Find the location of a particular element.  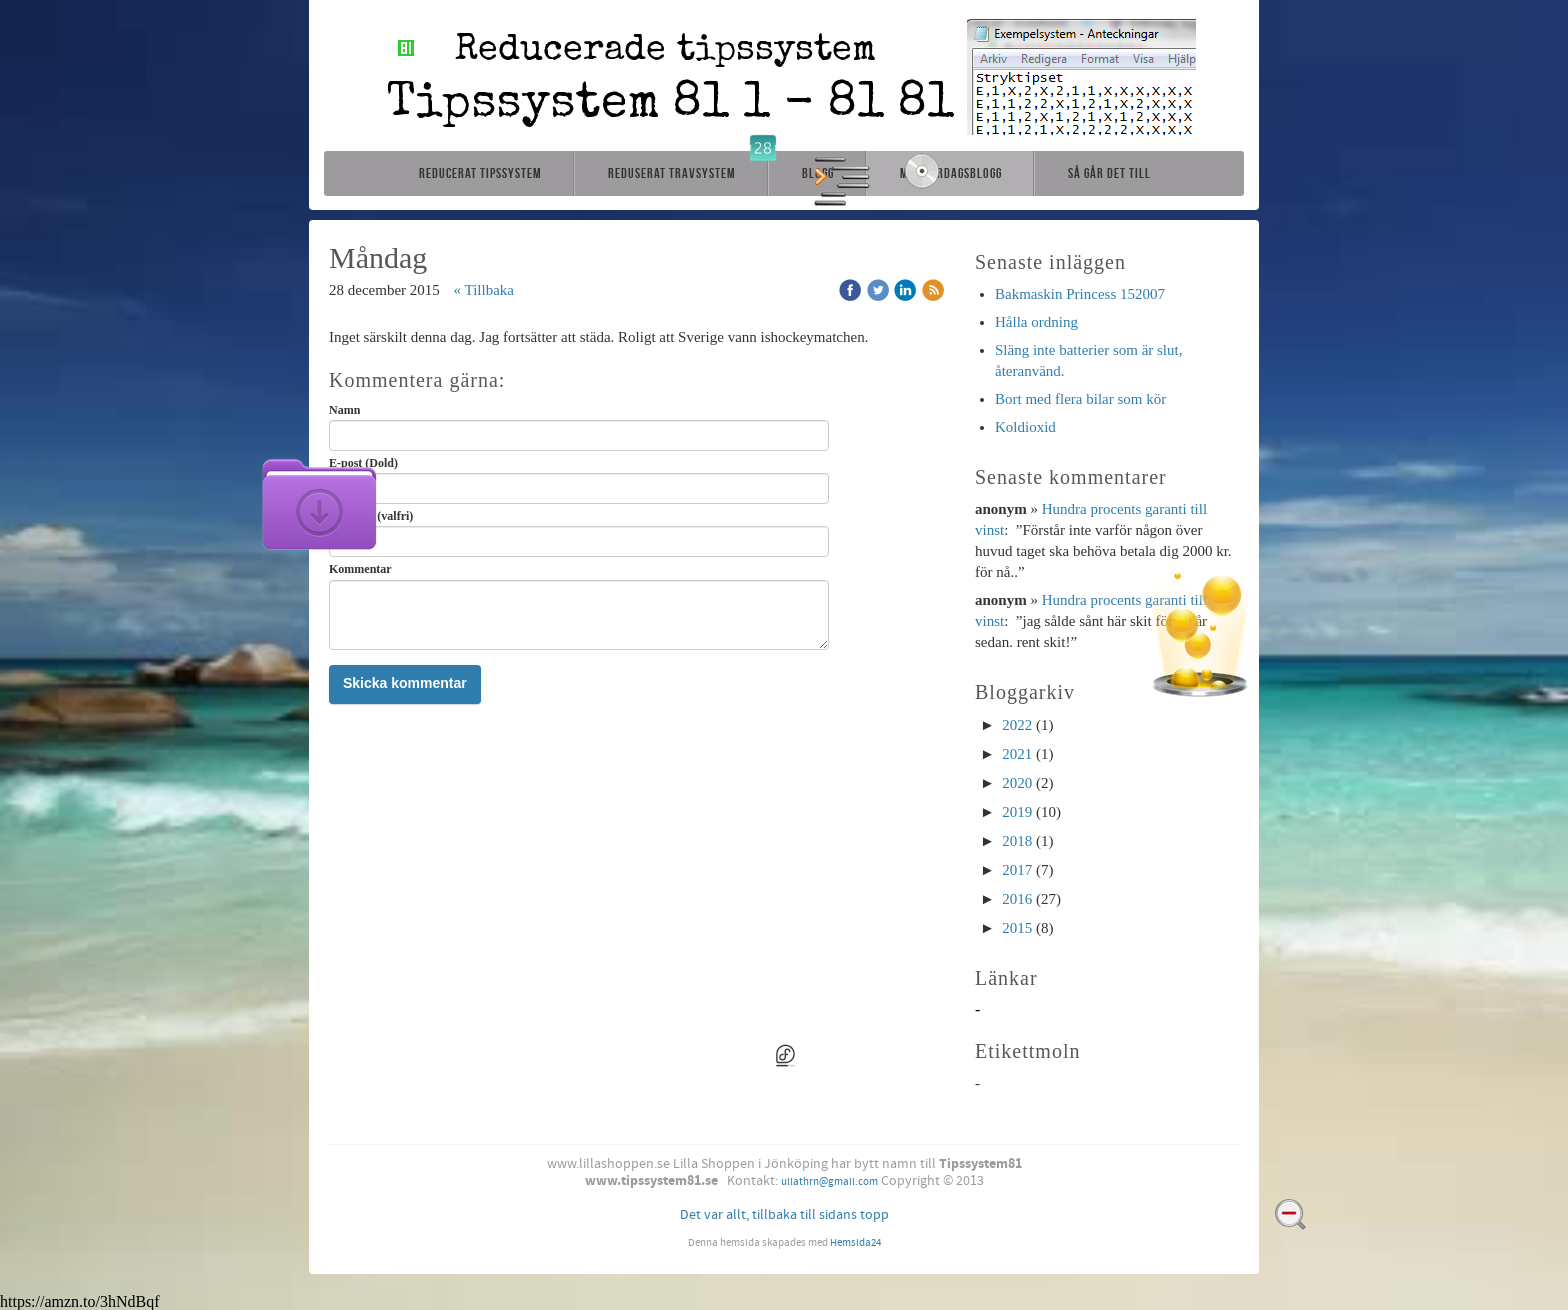

launch fedora linux installer is located at coordinates (785, 1055).